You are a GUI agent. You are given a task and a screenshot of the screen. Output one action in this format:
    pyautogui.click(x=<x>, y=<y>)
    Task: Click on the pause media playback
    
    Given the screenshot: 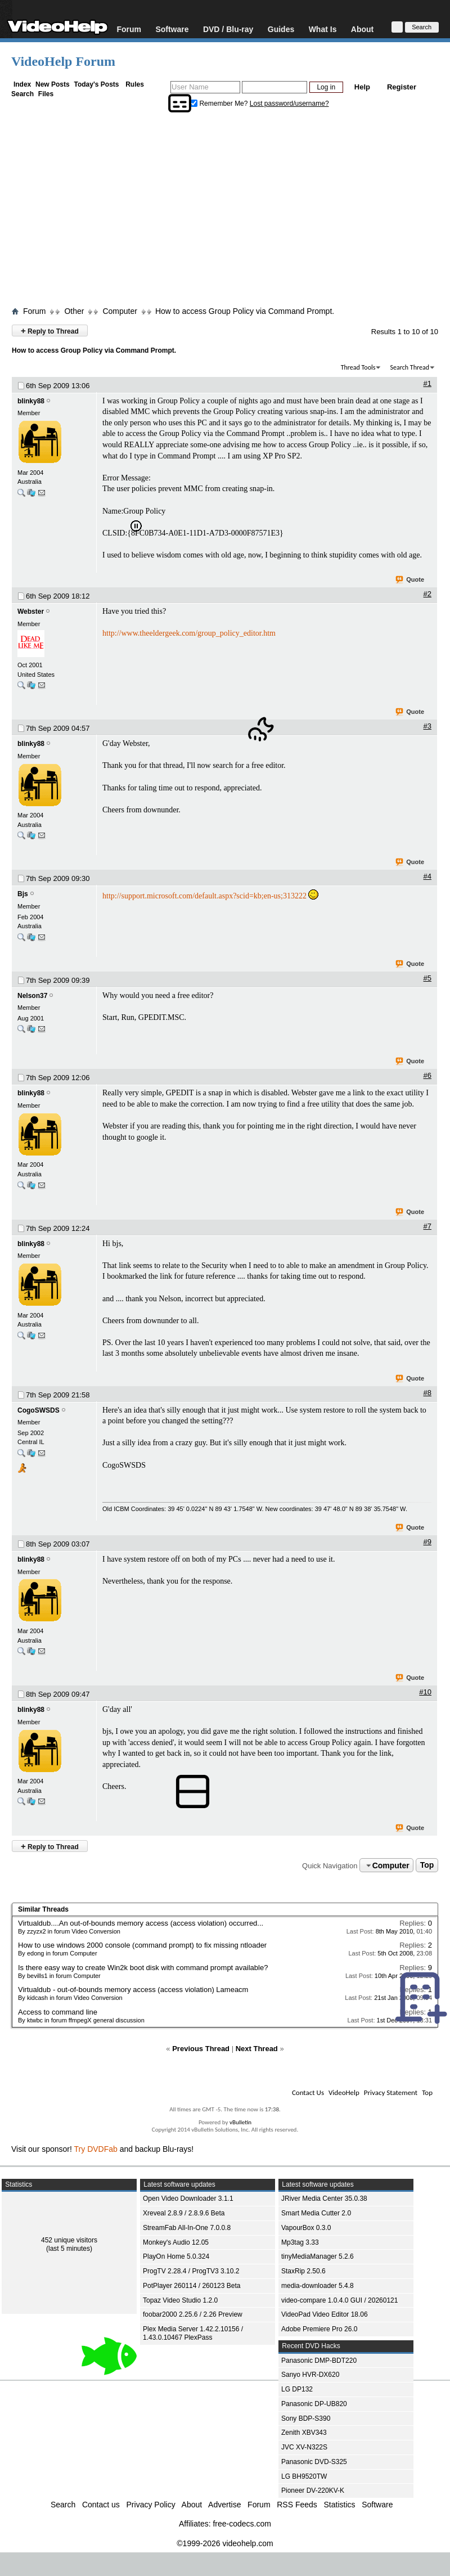 What is the action you would take?
    pyautogui.click(x=136, y=526)
    